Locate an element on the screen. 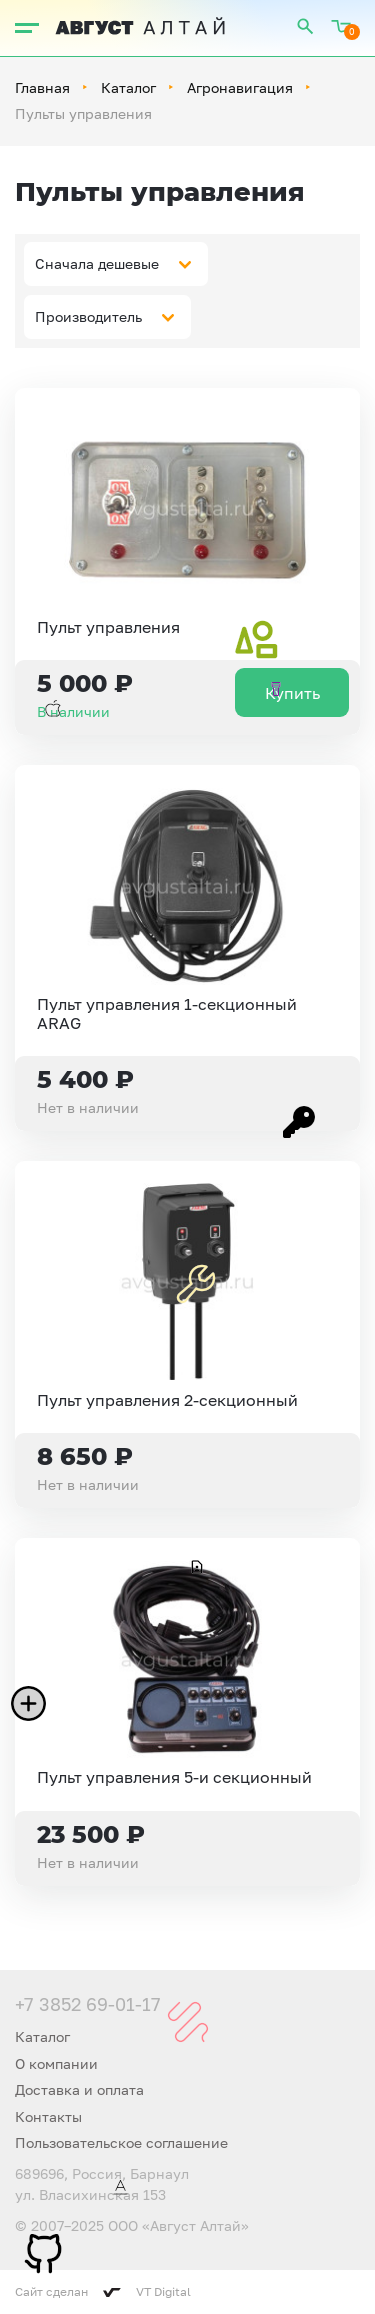 The height and width of the screenshot is (2314, 375). access settings or preferences is located at coordinates (196, 1284).